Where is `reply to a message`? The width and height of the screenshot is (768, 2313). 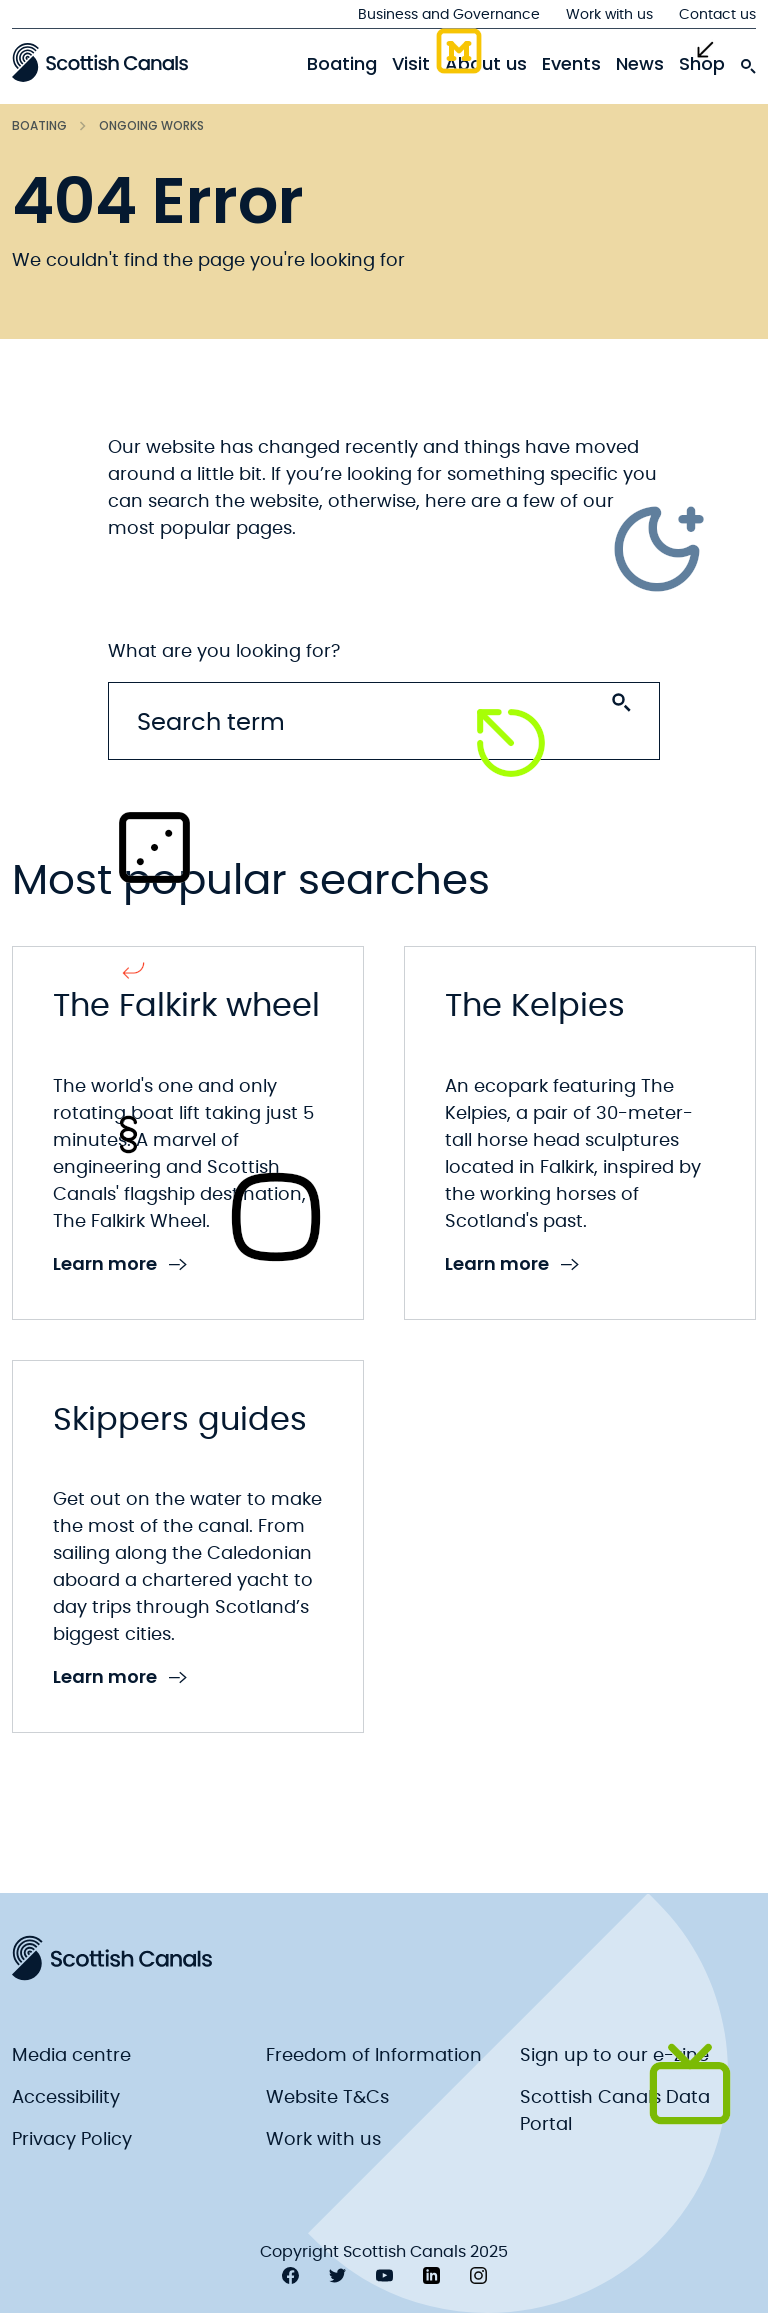 reply to a message is located at coordinates (133, 970).